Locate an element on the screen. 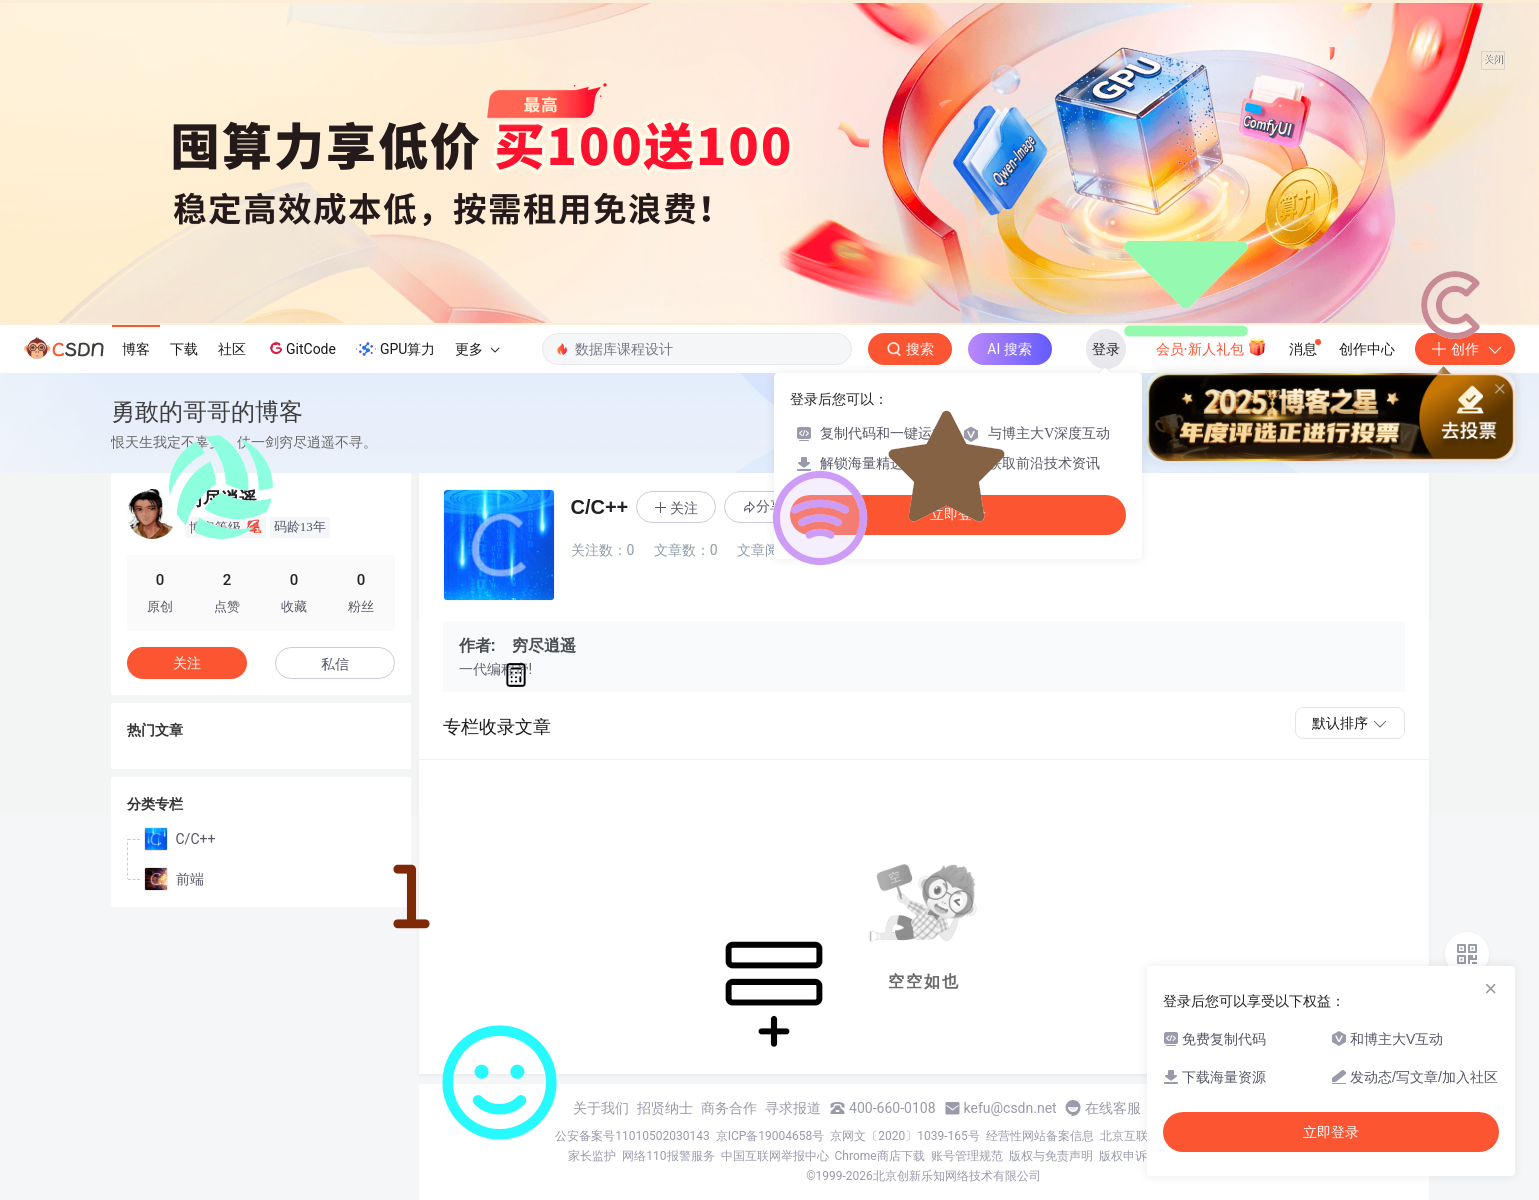 This screenshot has height=1200, width=1539. open the calculator app is located at coordinates (516, 675).